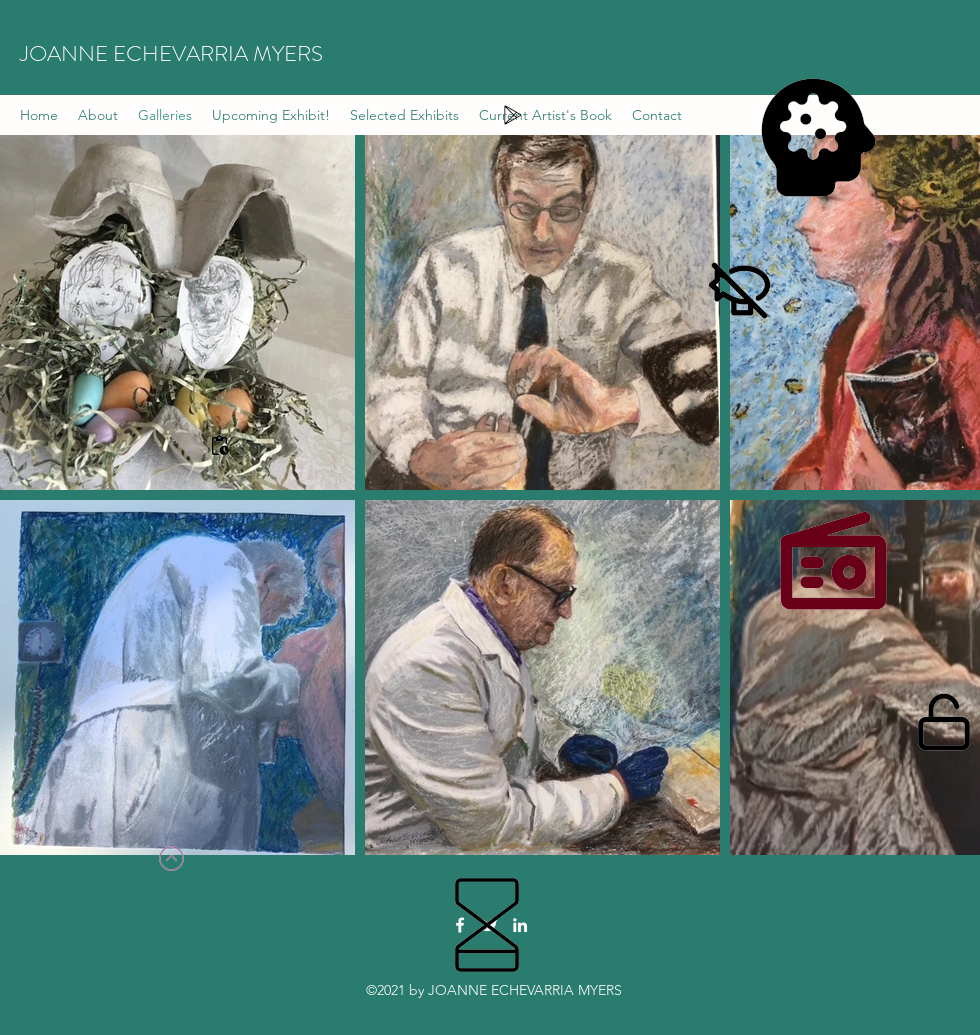 This screenshot has height=1035, width=980. I want to click on unlock a secured item or feature, so click(944, 722).